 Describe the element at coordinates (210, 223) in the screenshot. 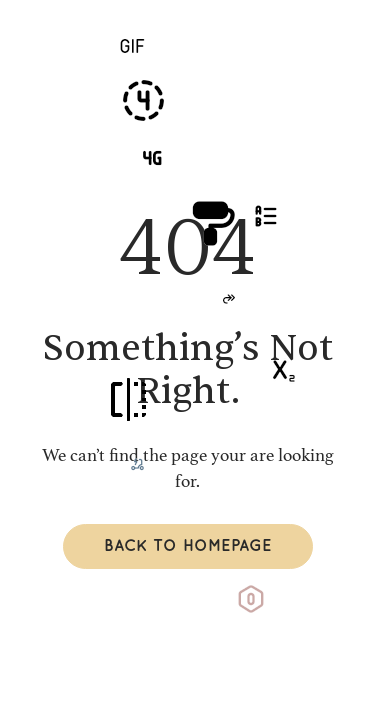

I see `access painting or drawing tools` at that location.